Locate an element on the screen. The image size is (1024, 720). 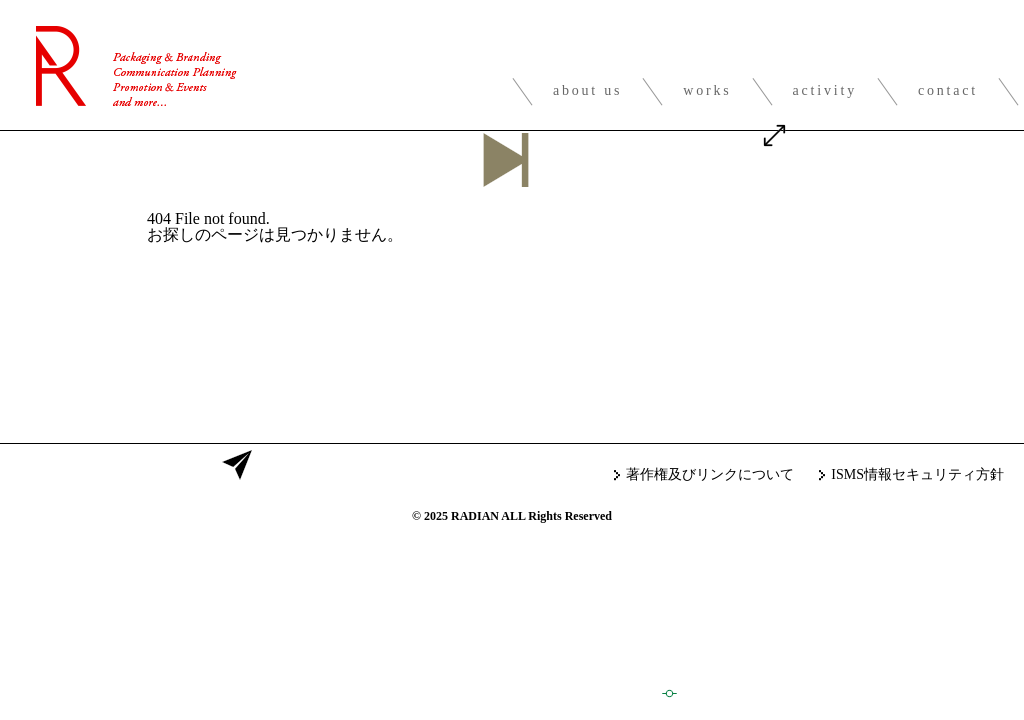
view commit details in version control is located at coordinates (669, 693).